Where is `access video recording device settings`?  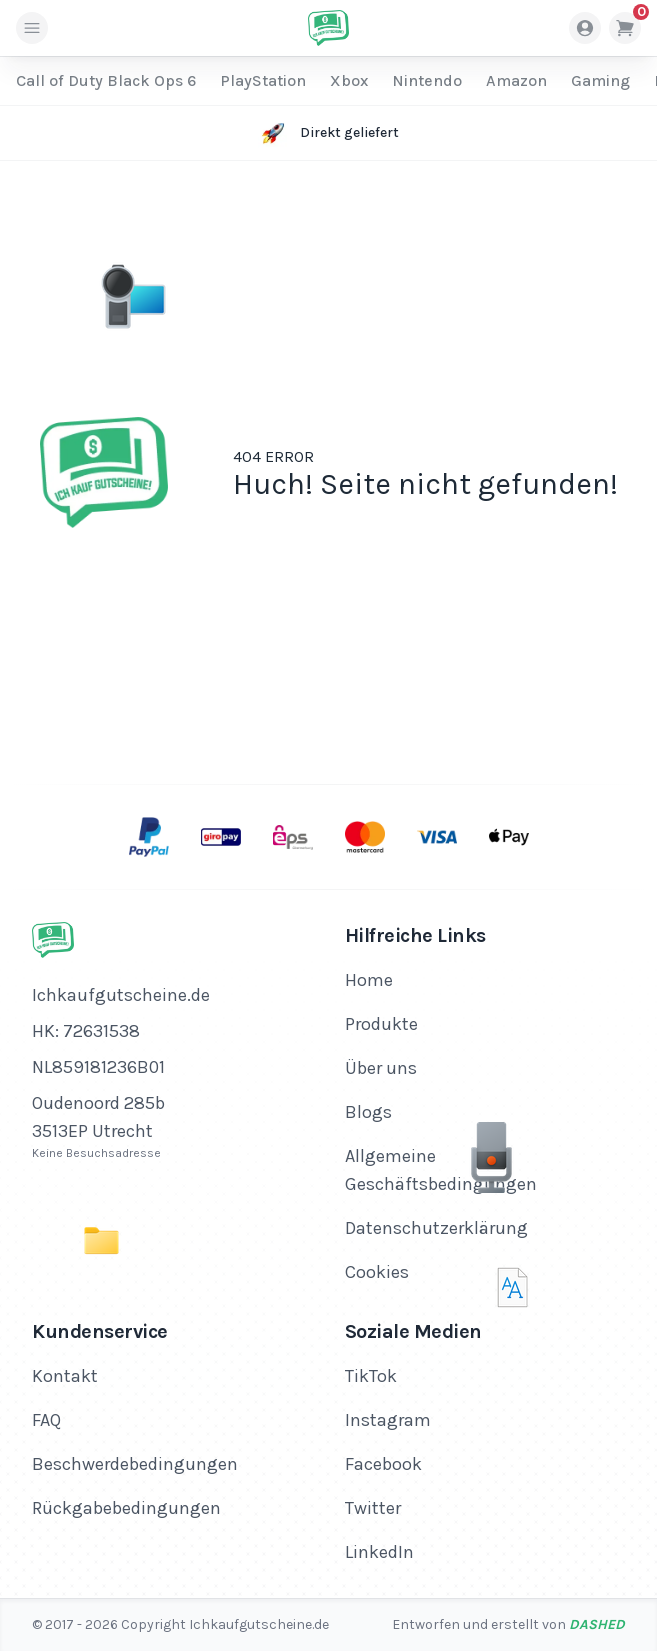
access video recording device settings is located at coordinates (133, 296).